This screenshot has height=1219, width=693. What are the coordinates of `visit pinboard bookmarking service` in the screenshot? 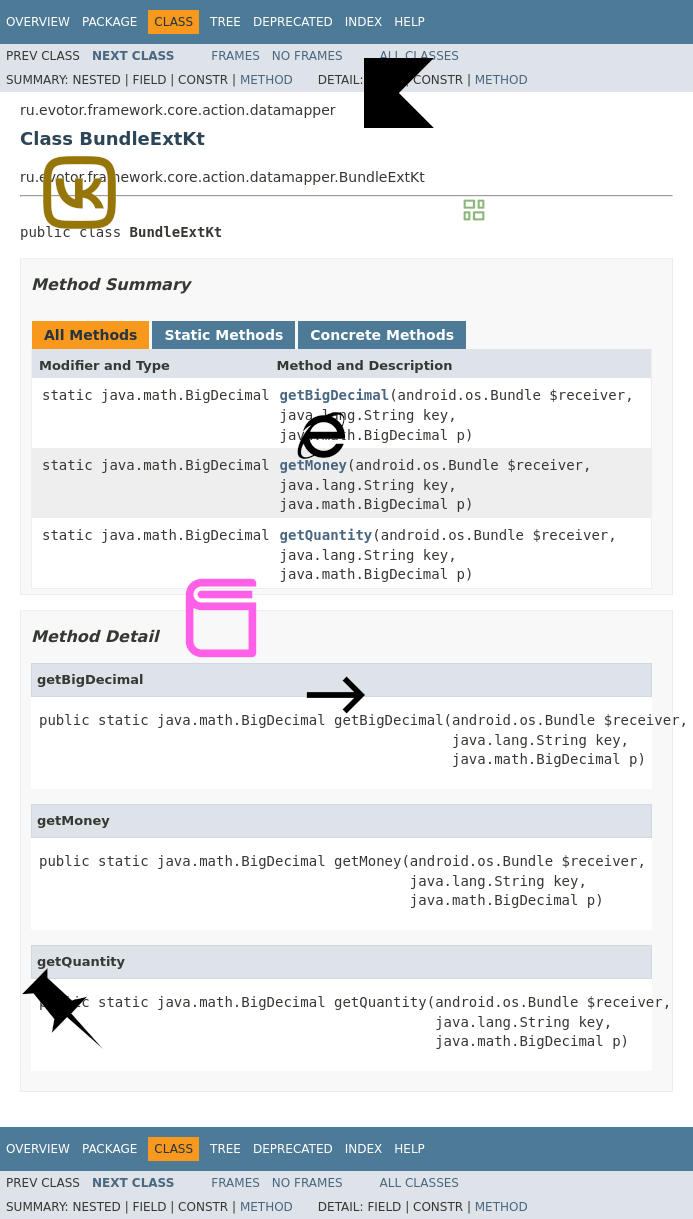 It's located at (62, 1008).